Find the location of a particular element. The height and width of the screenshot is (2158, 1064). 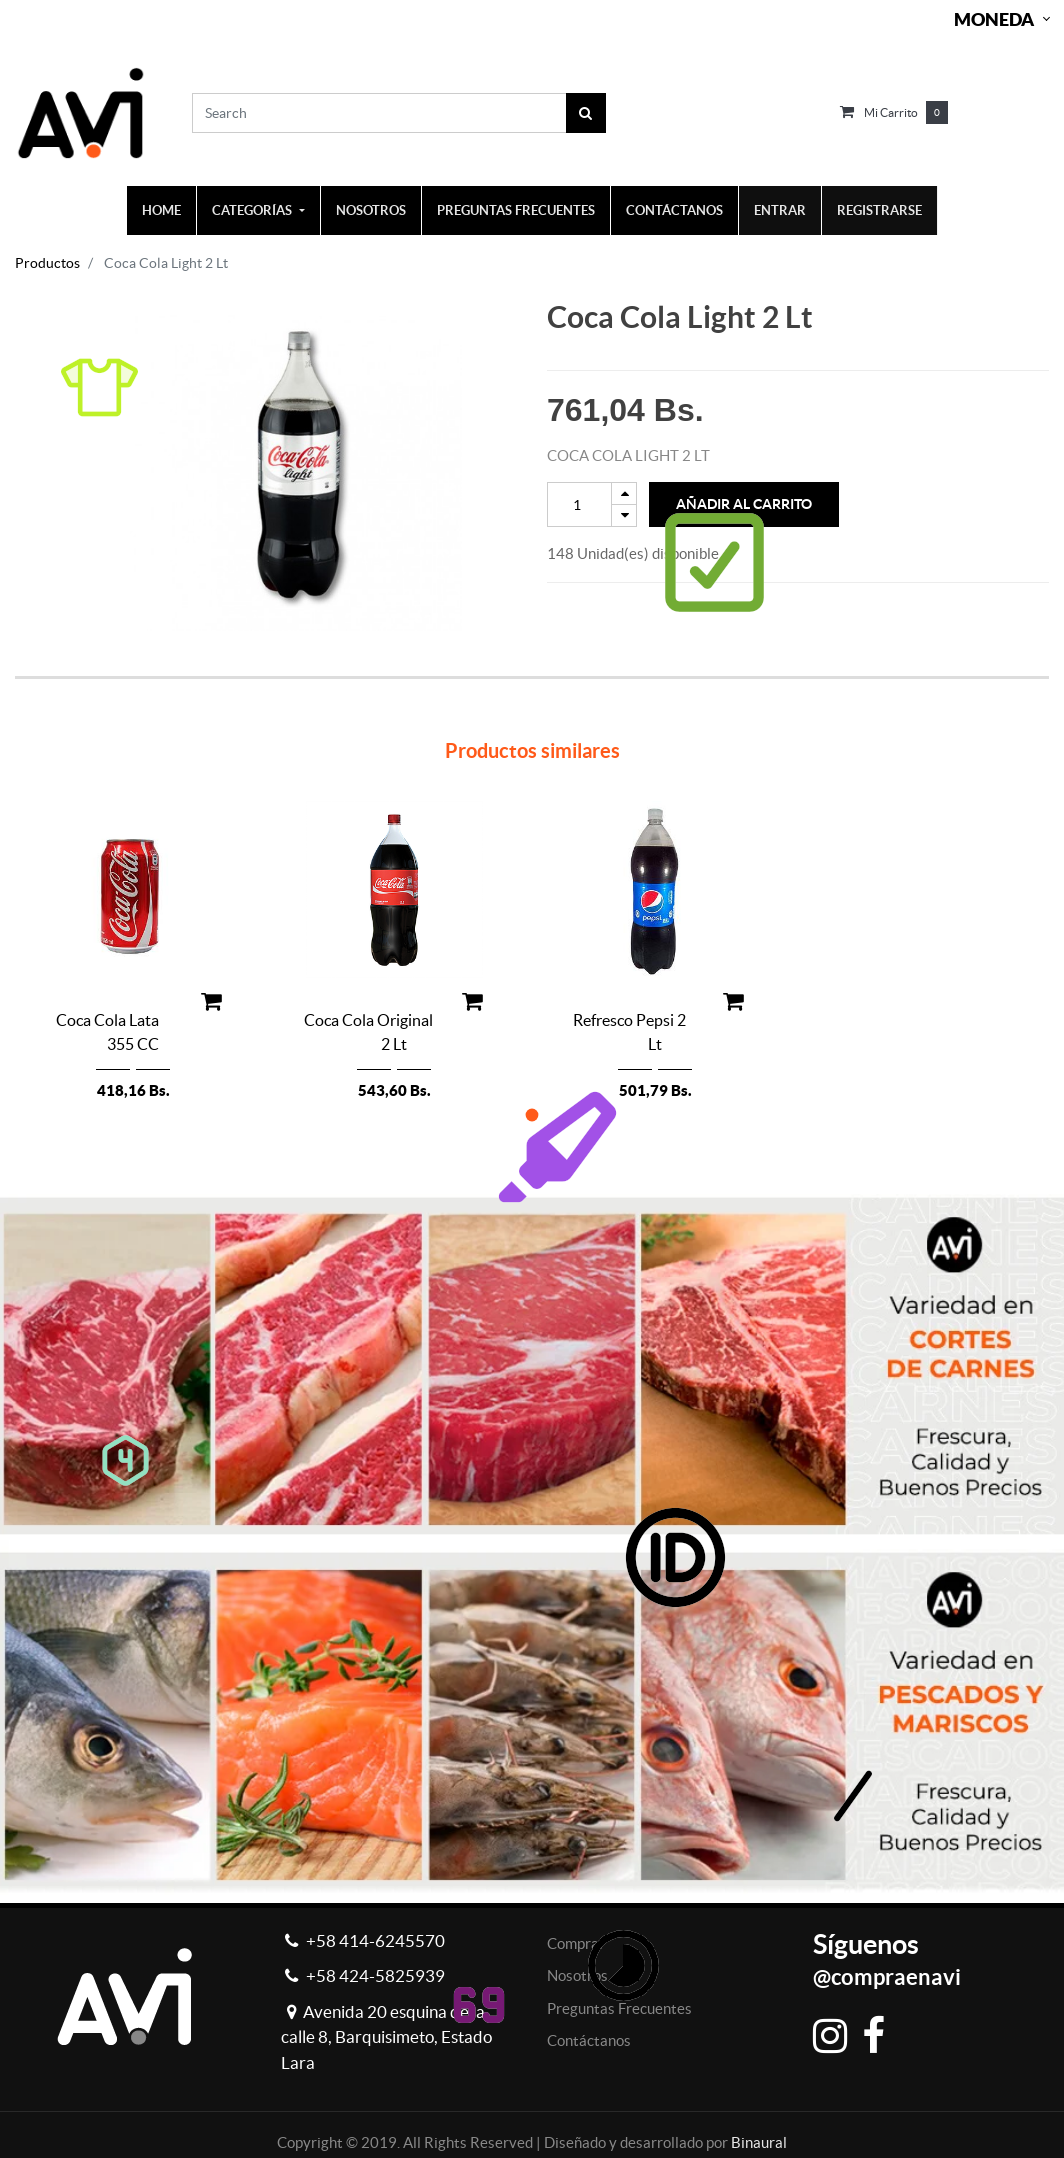

step 4 in a multi-step process is located at coordinates (125, 1460).